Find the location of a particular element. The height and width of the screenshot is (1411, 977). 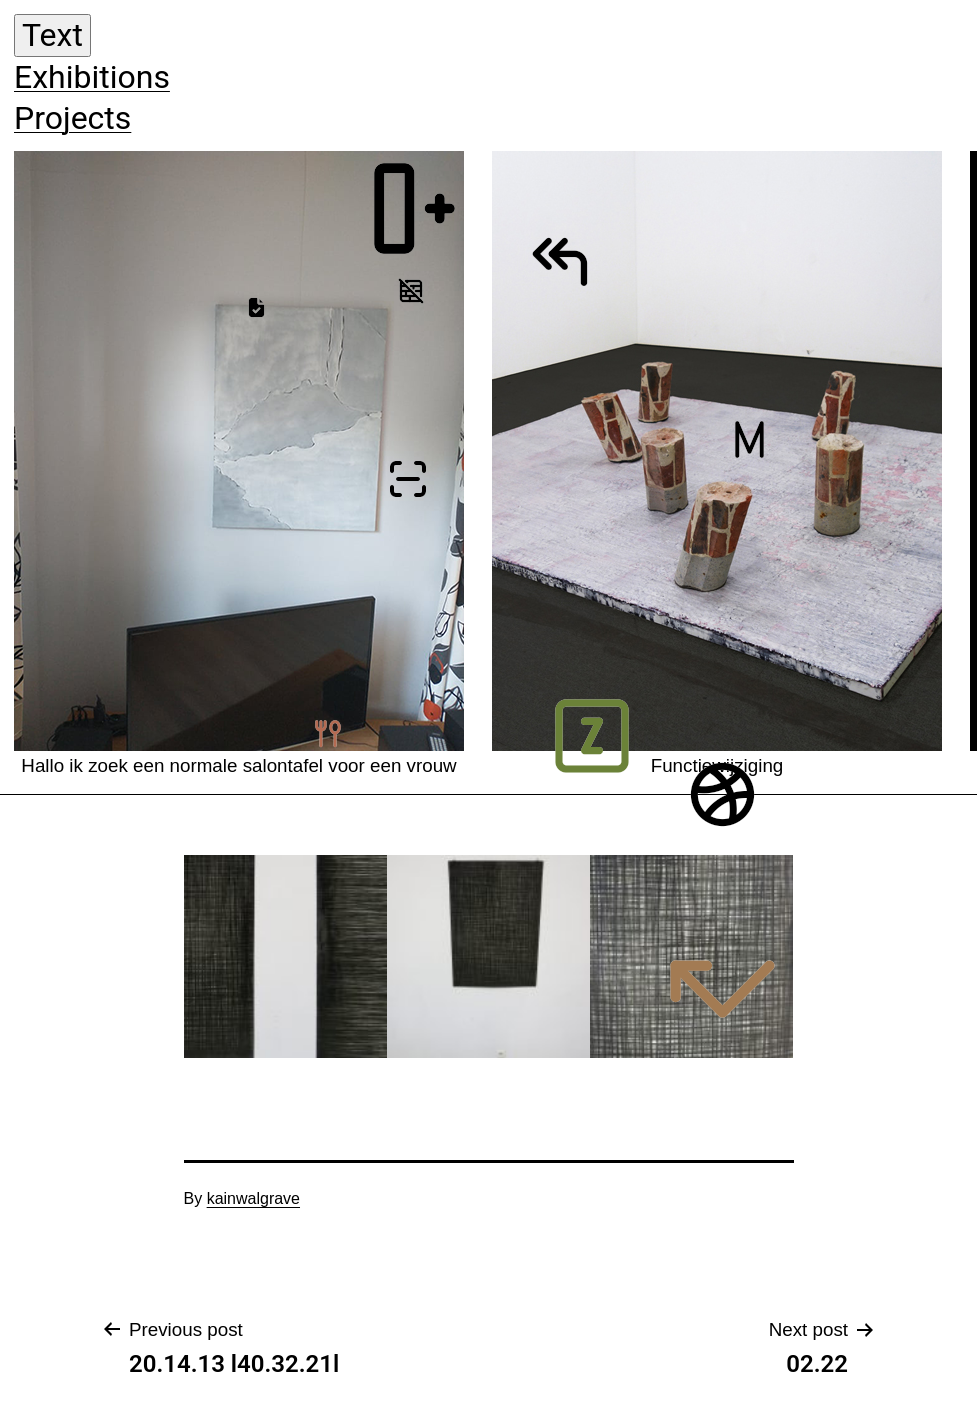

scan a barcode or QR code is located at coordinates (408, 479).